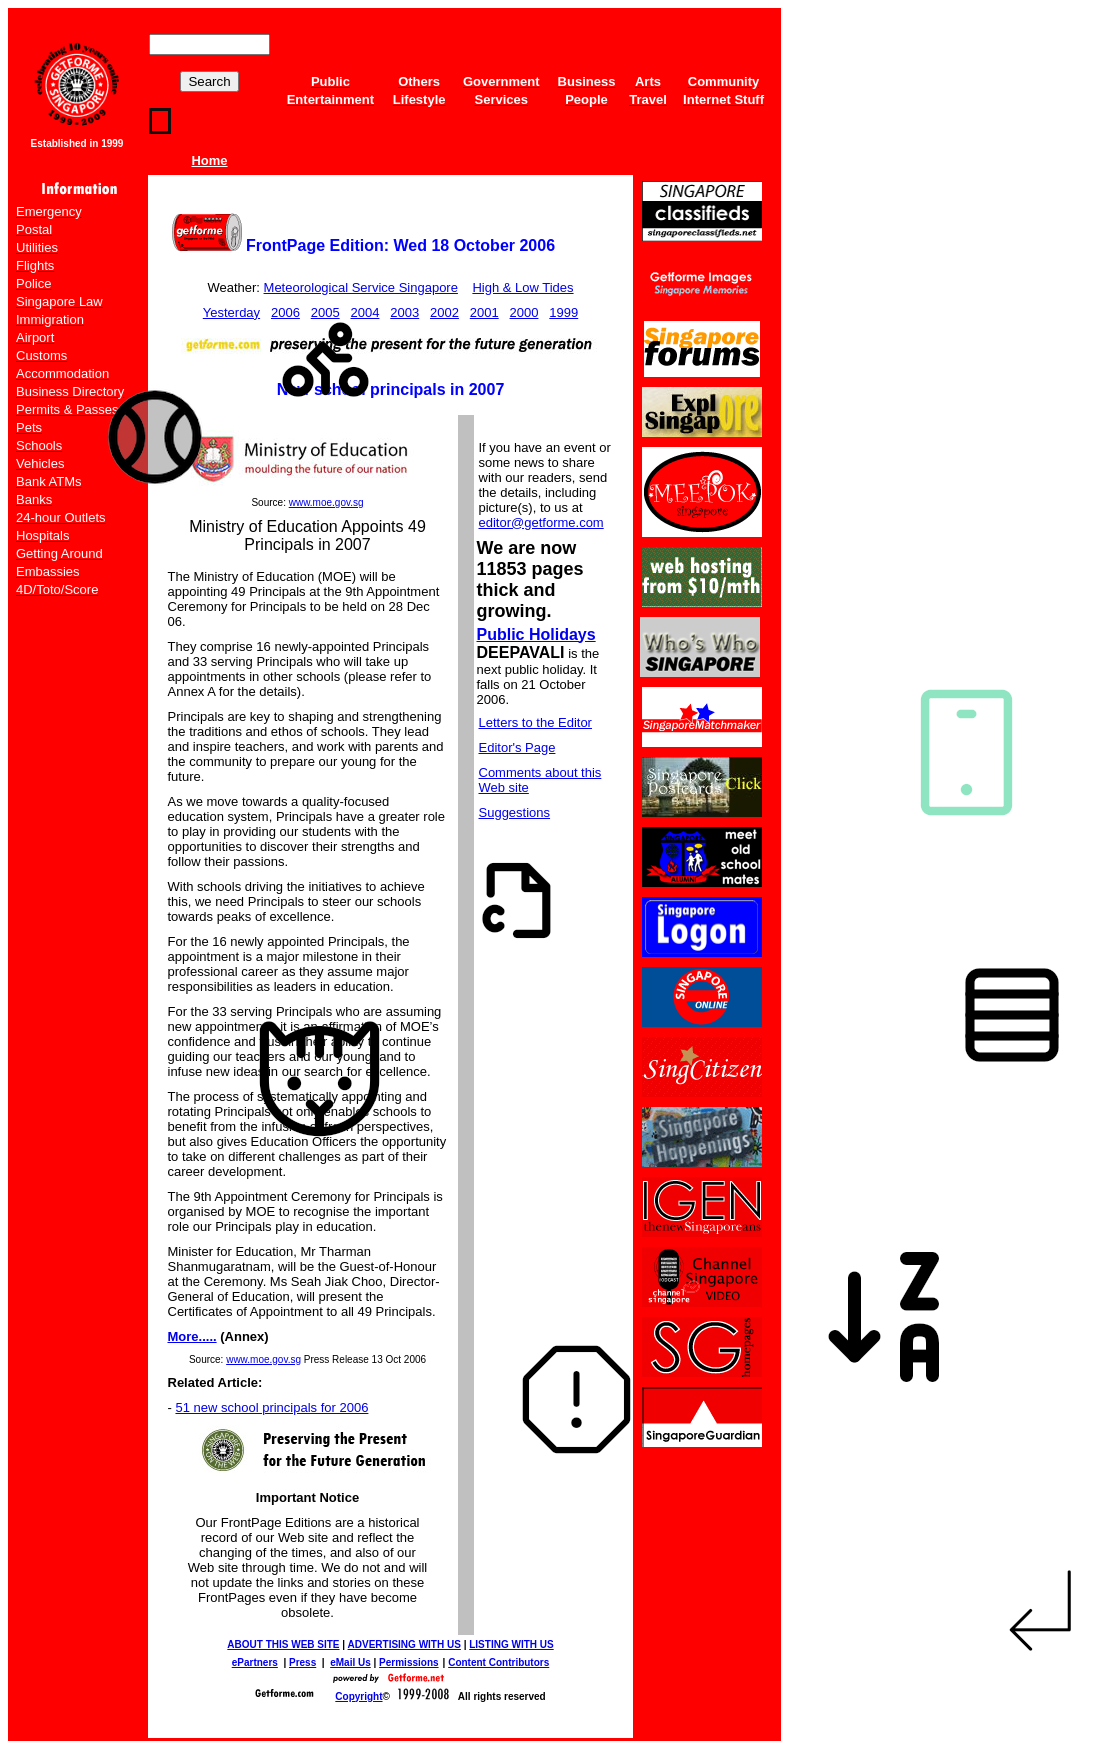 The image size is (1099, 1749). I want to click on view mobile device settings, so click(966, 752).